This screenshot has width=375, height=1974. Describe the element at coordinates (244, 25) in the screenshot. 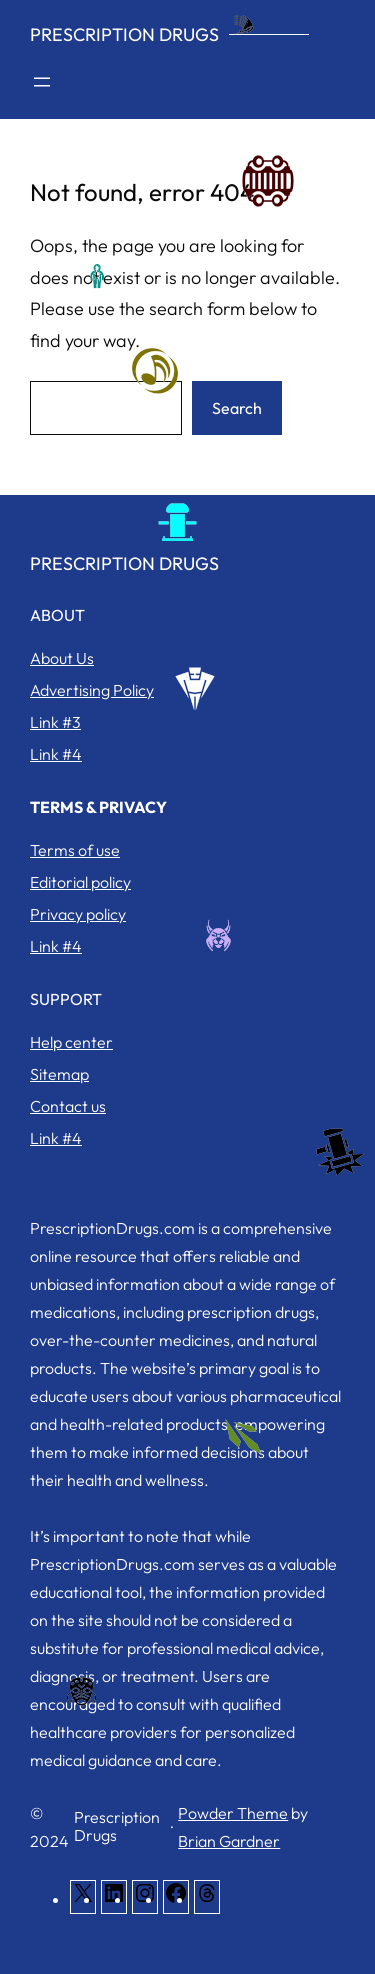

I see `activate blade sweep attack` at that location.